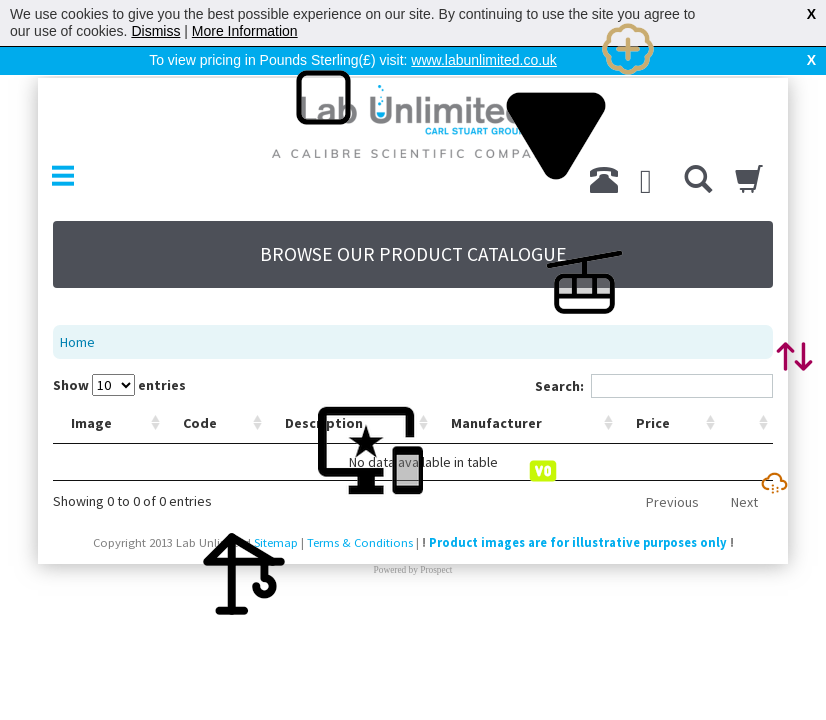  Describe the element at coordinates (584, 283) in the screenshot. I see `access cable car or gondola transit information` at that location.